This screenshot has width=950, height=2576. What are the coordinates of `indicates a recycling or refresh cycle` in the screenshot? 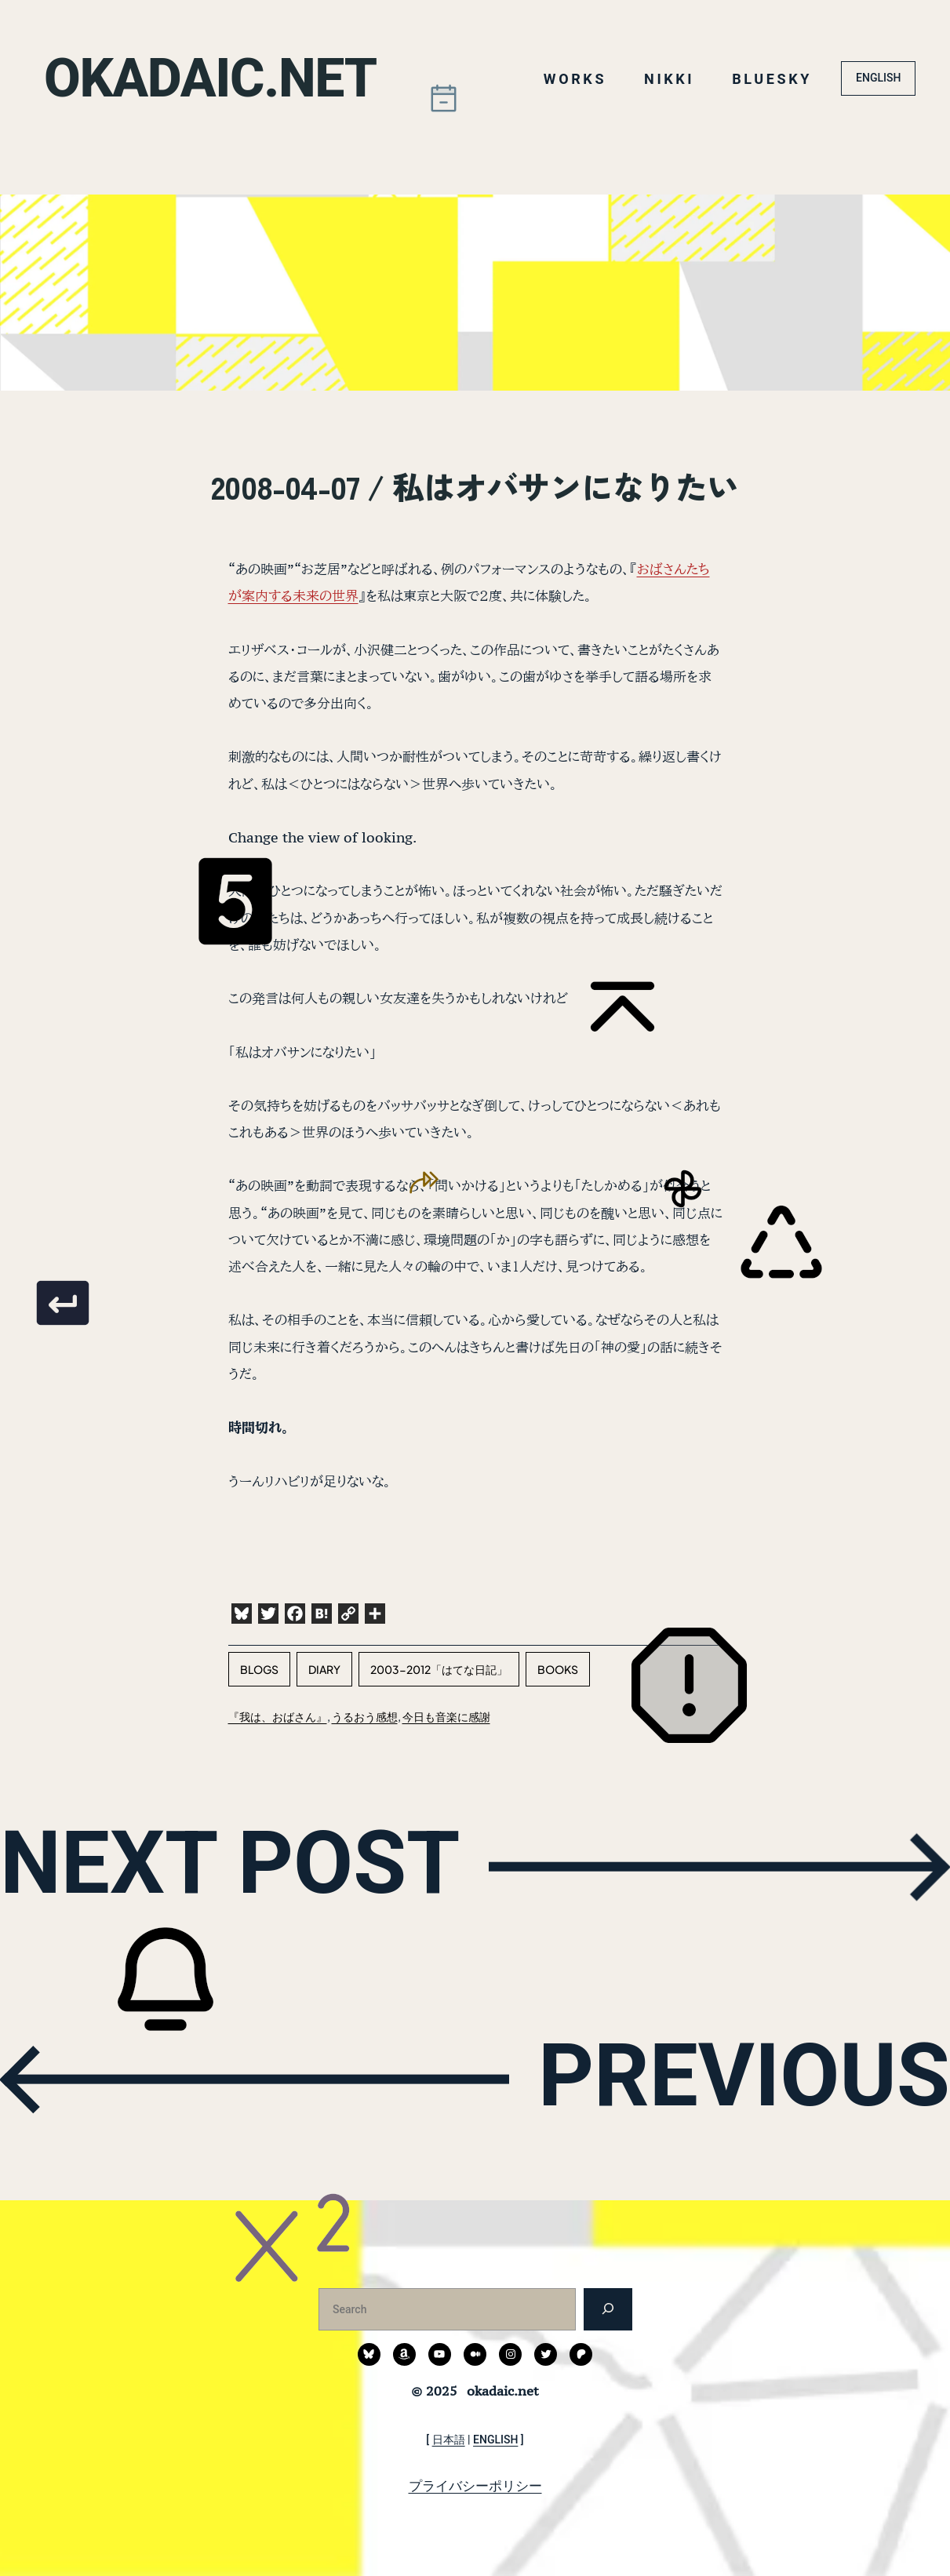 It's located at (781, 1243).